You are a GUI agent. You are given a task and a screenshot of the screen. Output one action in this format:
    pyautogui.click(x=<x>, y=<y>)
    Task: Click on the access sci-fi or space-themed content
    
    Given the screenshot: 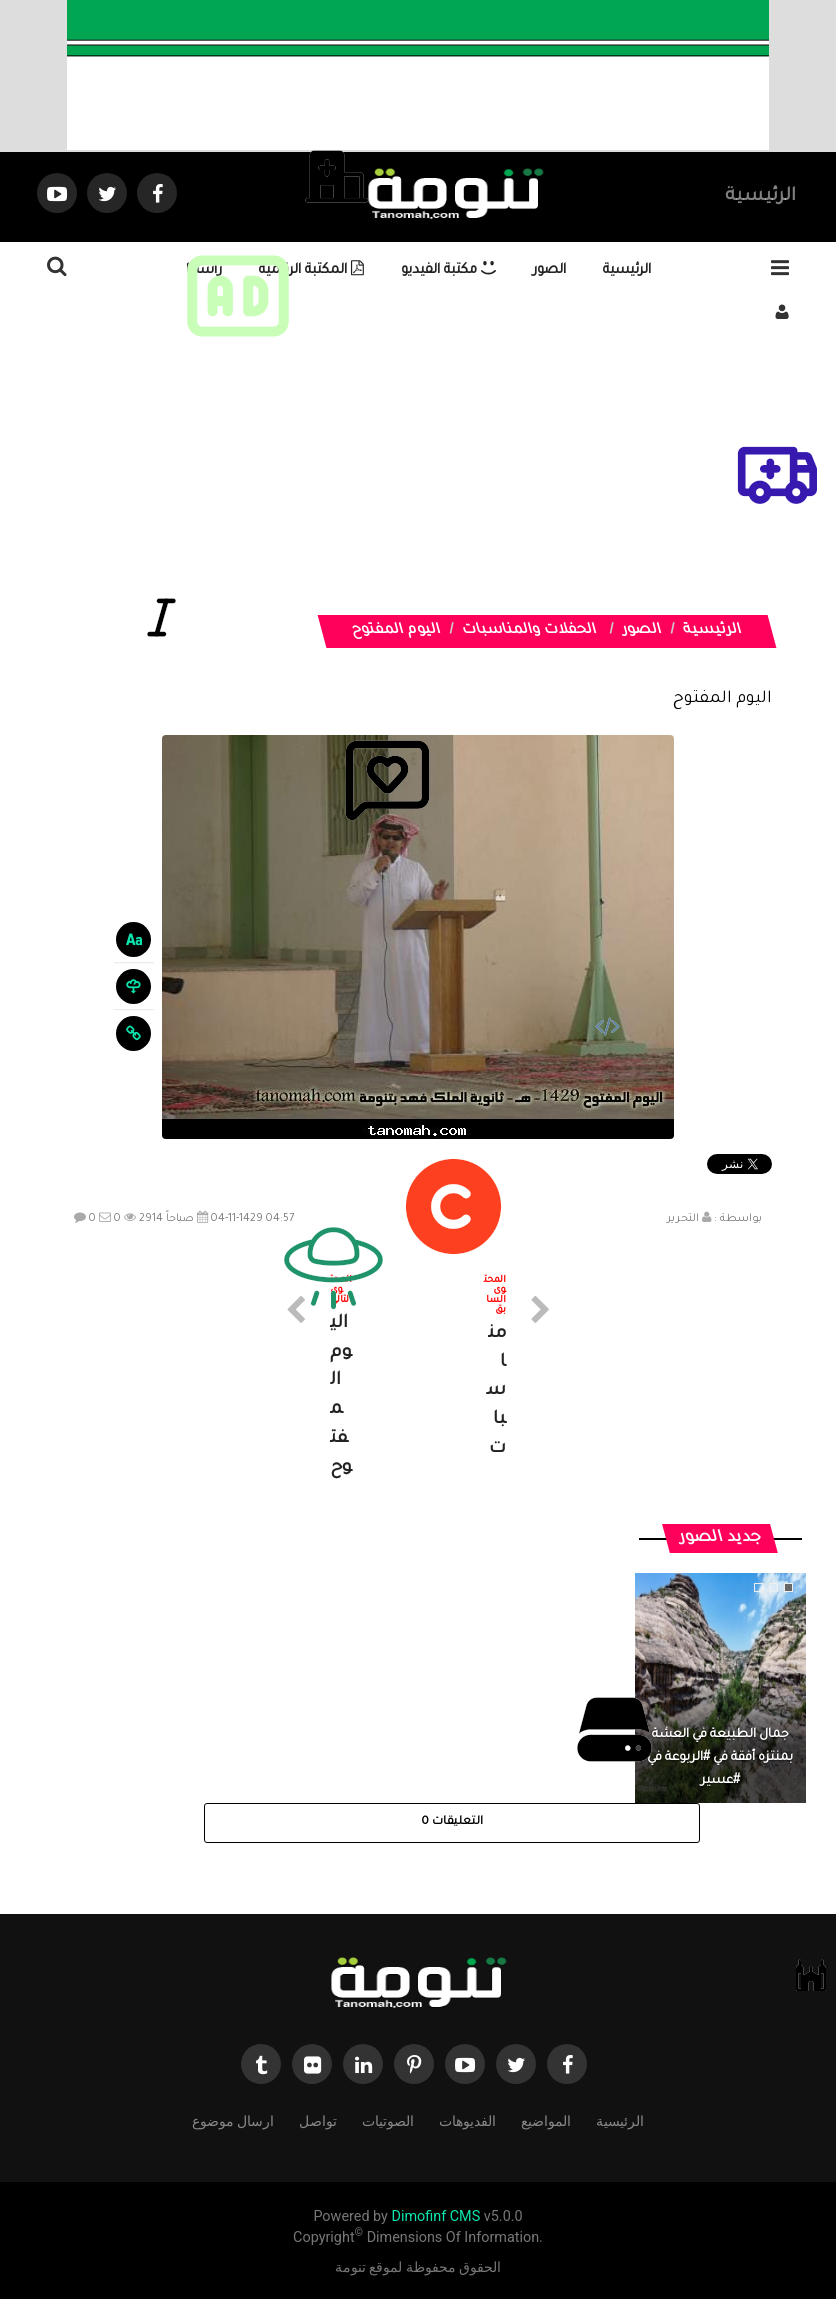 What is the action you would take?
    pyautogui.click(x=333, y=1266)
    